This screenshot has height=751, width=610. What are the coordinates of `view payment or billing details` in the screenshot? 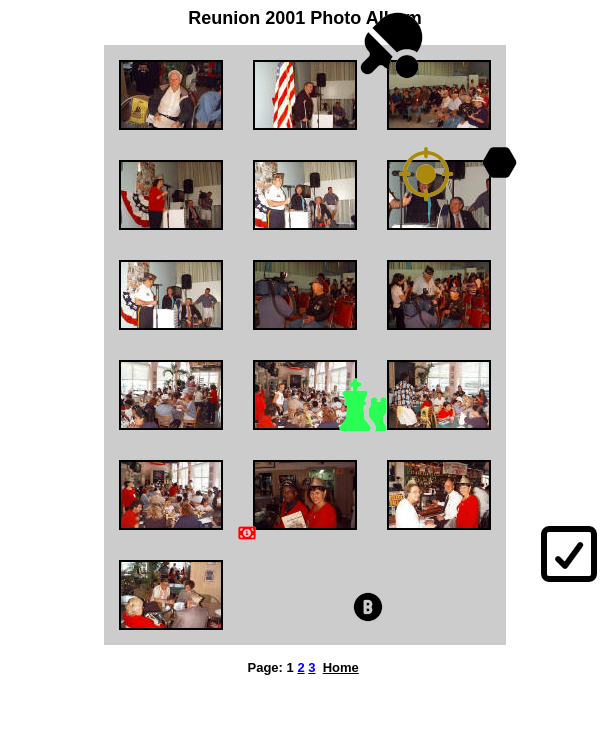 It's located at (247, 533).